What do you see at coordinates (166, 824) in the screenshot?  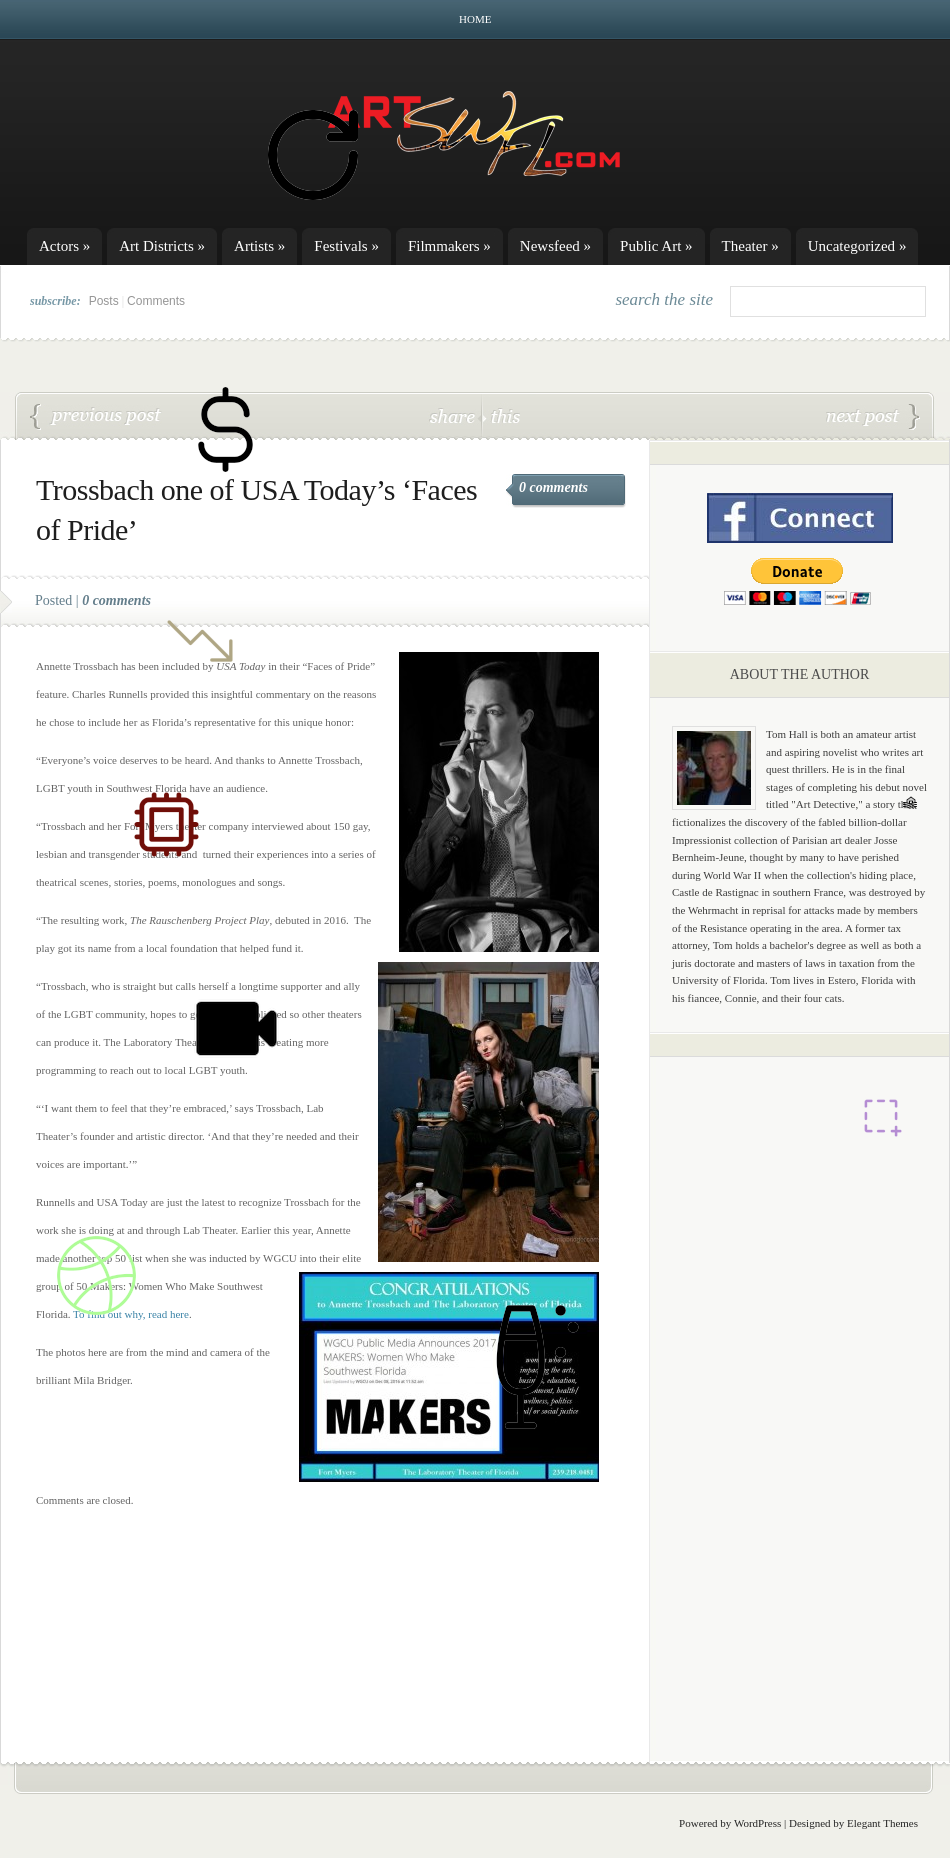 I see `view processor or hardware information` at bounding box center [166, 824].